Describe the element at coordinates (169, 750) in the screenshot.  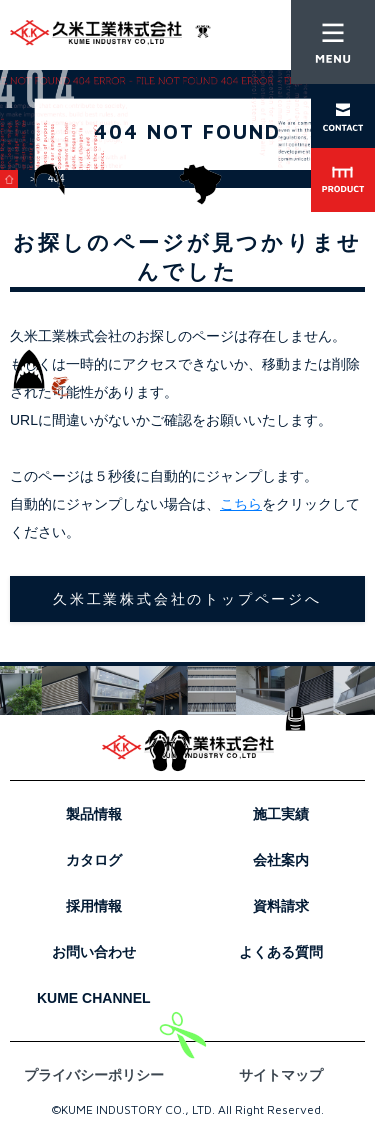
I see `browse beach or summer-related content` at that location.